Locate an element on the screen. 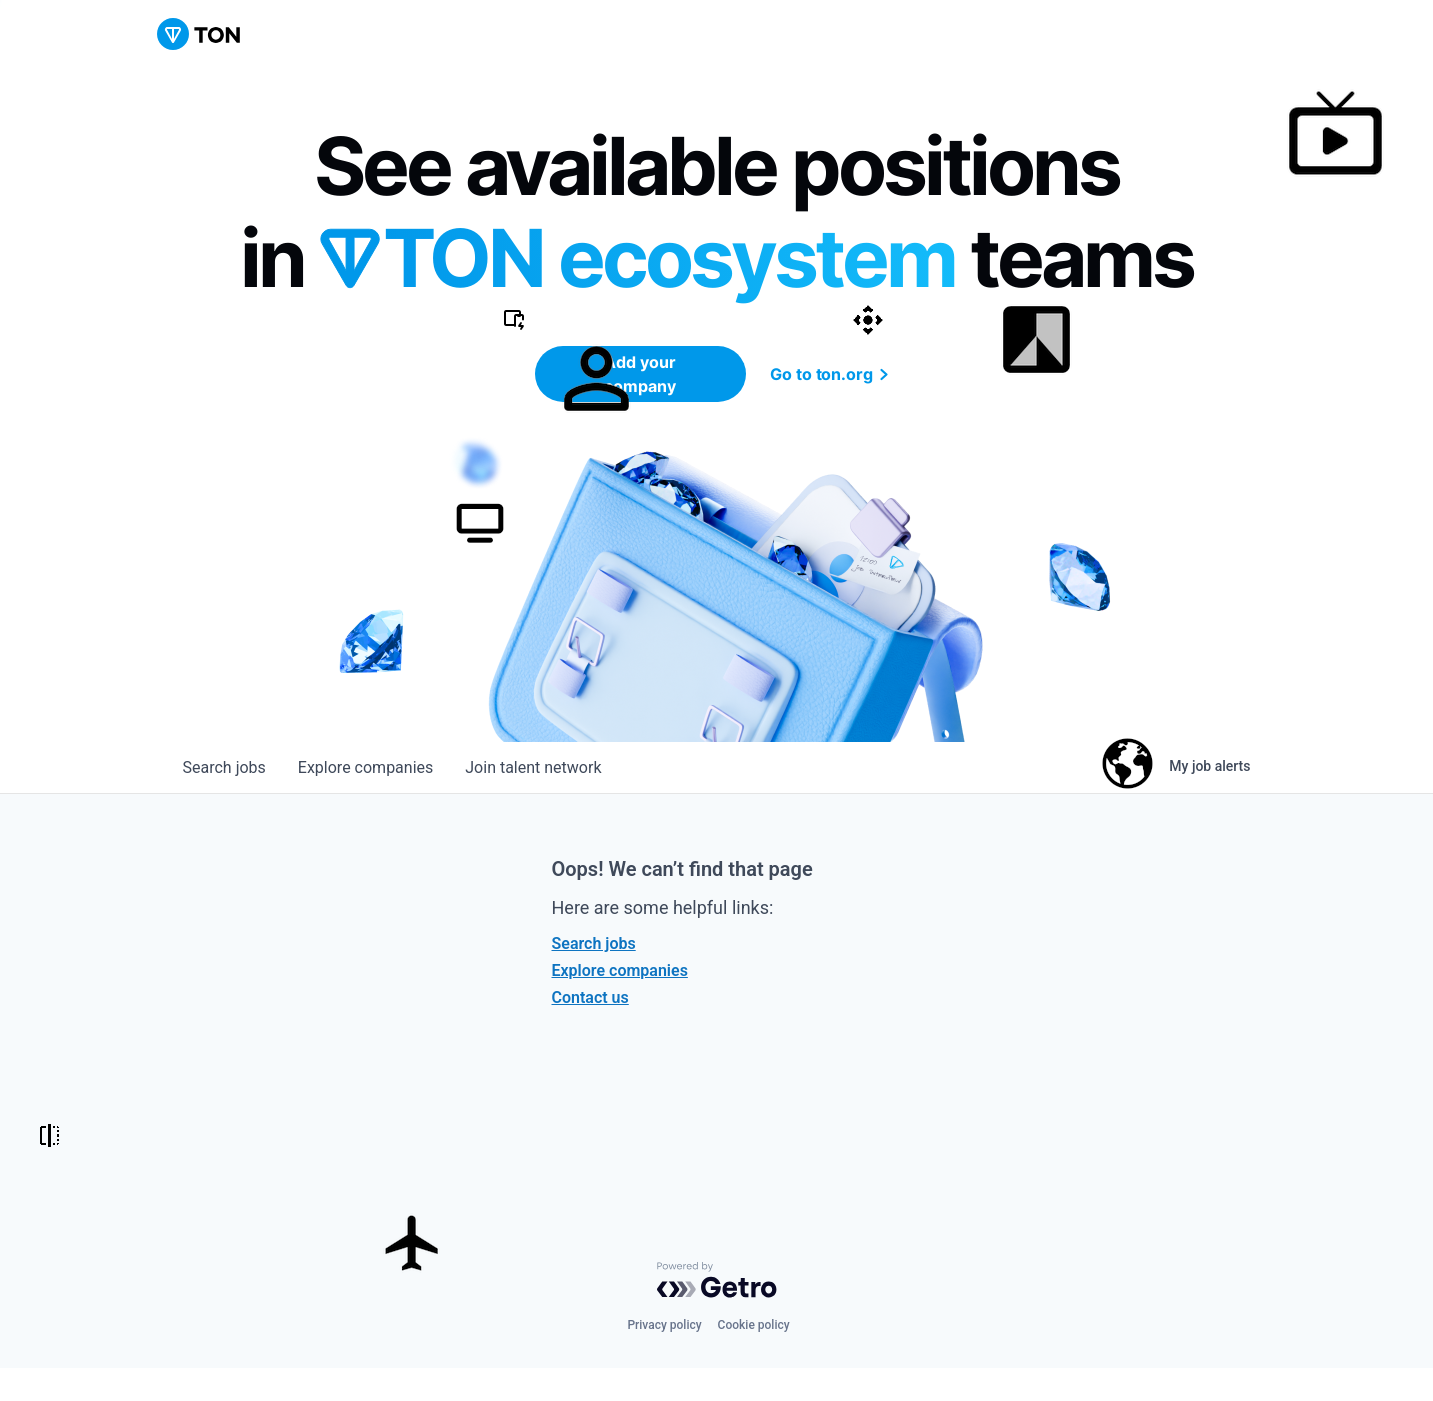 The image size is (1433, 1401). flip image horizontally is located at coordinates (49, 1135).